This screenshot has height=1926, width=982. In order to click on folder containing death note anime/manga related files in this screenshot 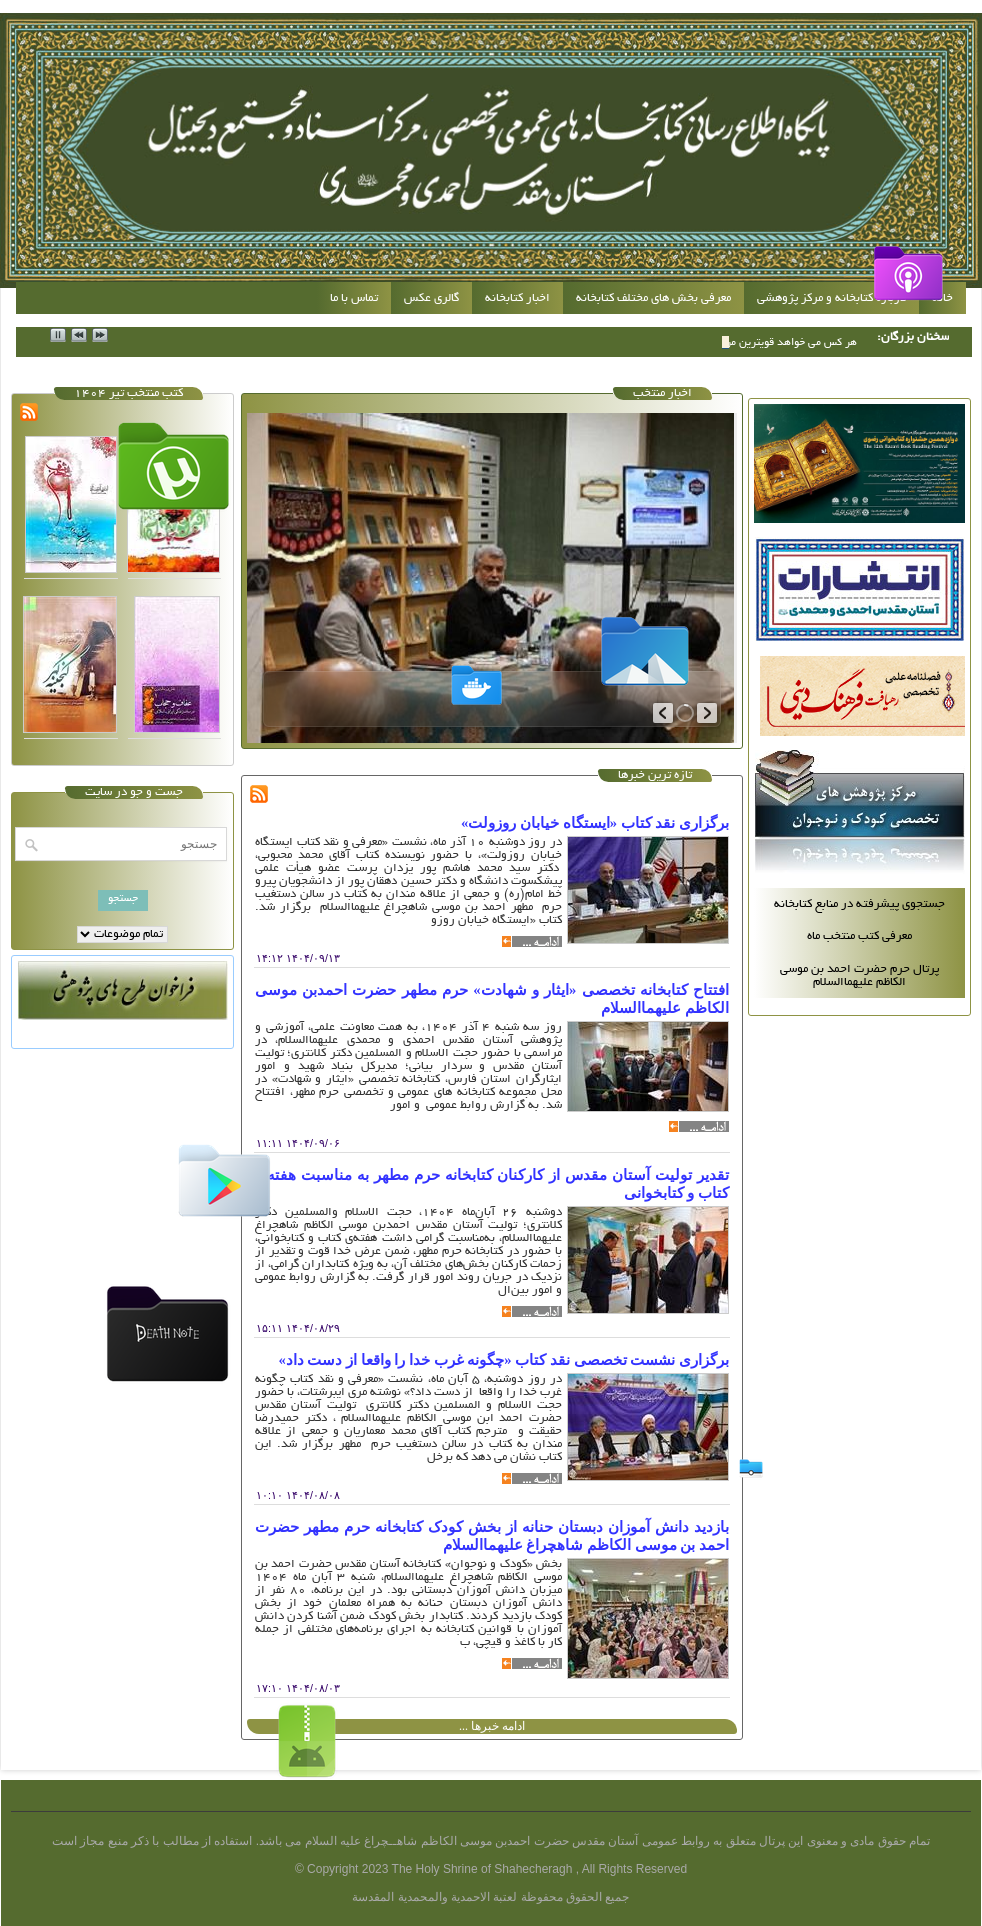, I will do `click(167, 1337)`.